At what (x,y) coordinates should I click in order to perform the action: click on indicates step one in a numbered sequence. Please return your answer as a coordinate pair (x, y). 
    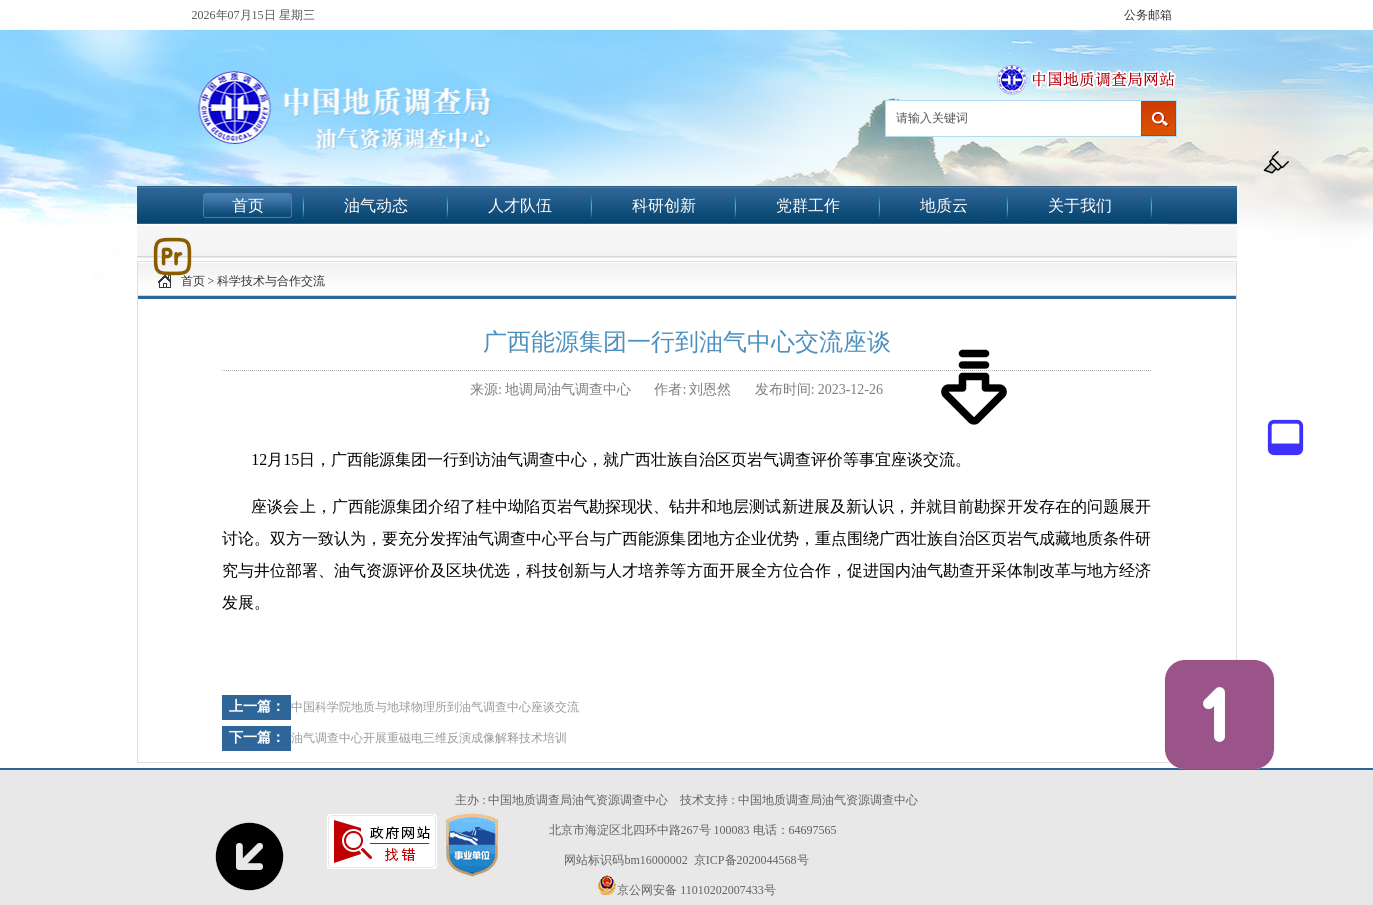
    Looking at the image, I should click on (1219, 714).